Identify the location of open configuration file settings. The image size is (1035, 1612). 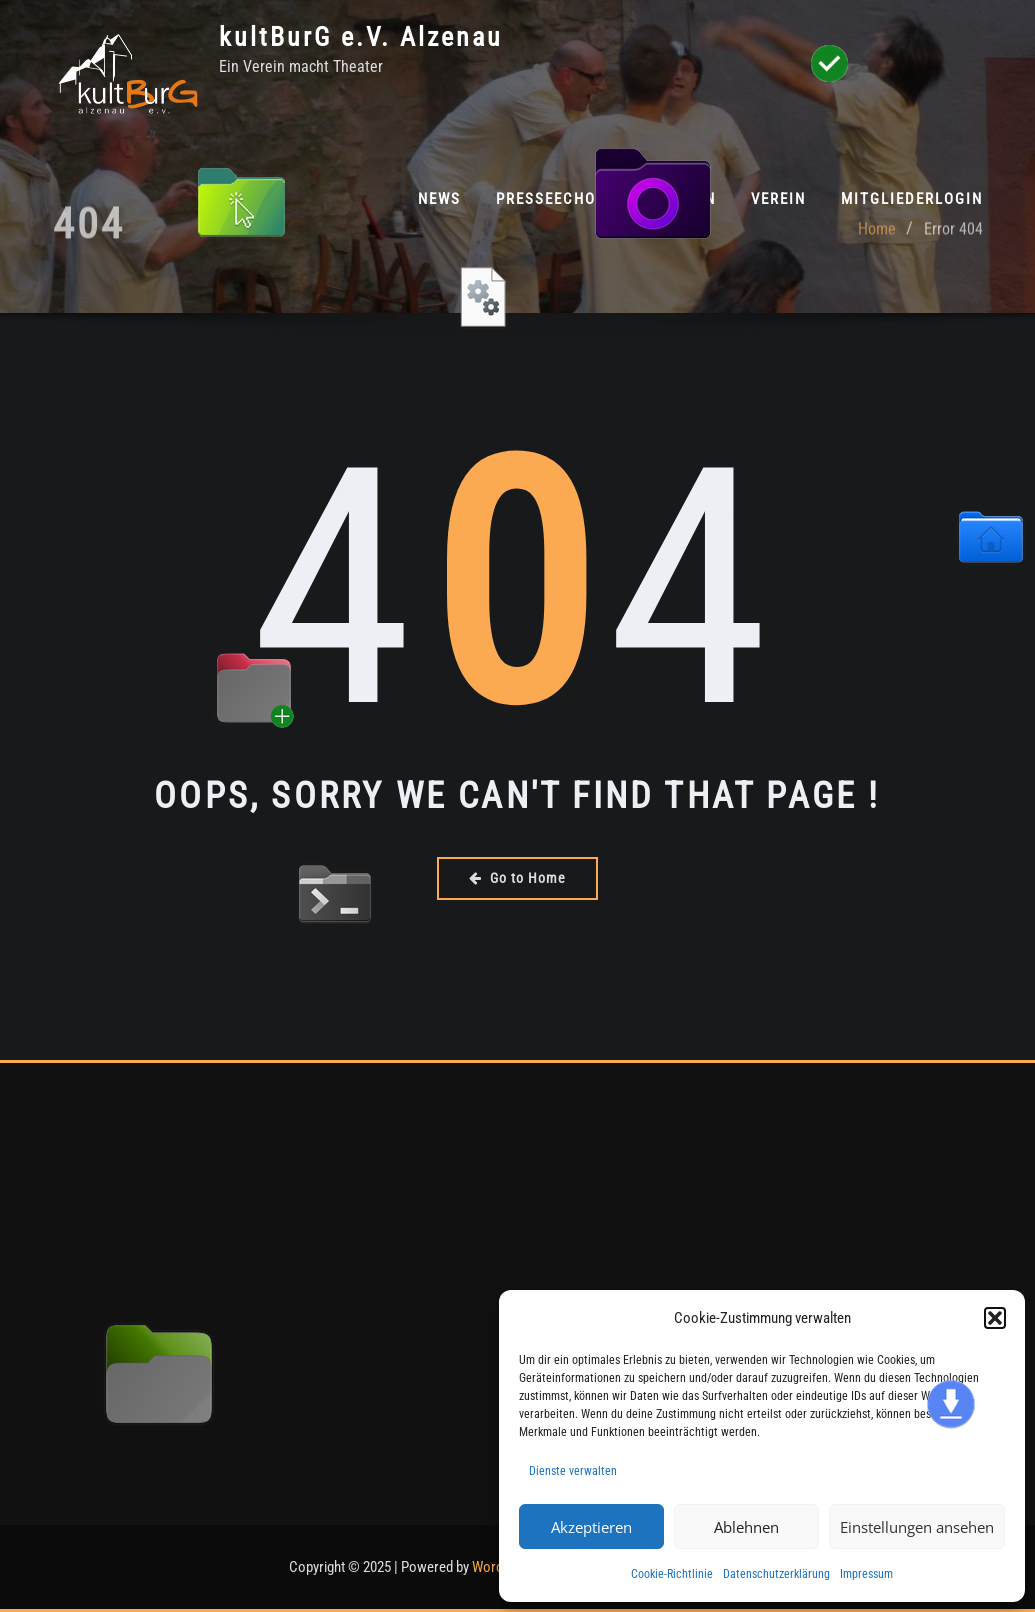
(483, 297).